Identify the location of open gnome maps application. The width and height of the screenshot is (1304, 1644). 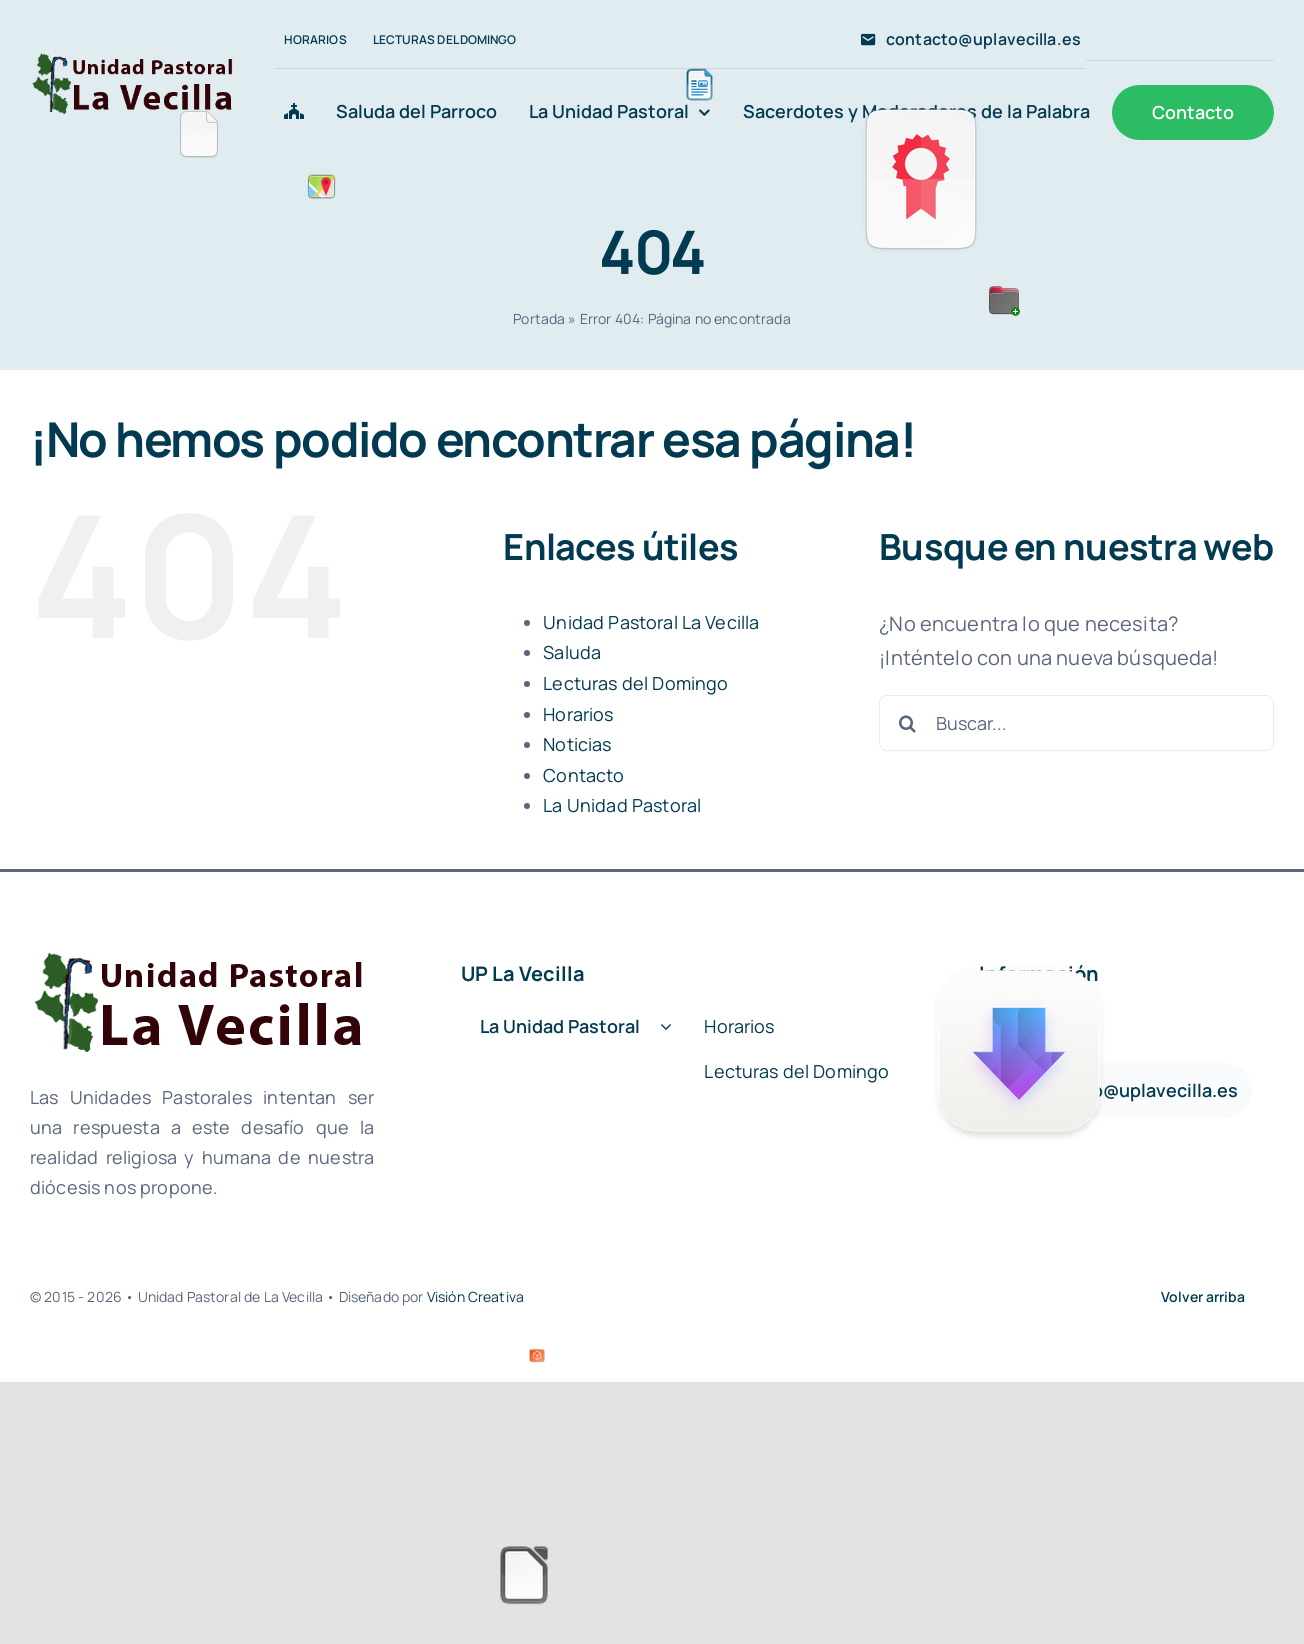
(321, 186).